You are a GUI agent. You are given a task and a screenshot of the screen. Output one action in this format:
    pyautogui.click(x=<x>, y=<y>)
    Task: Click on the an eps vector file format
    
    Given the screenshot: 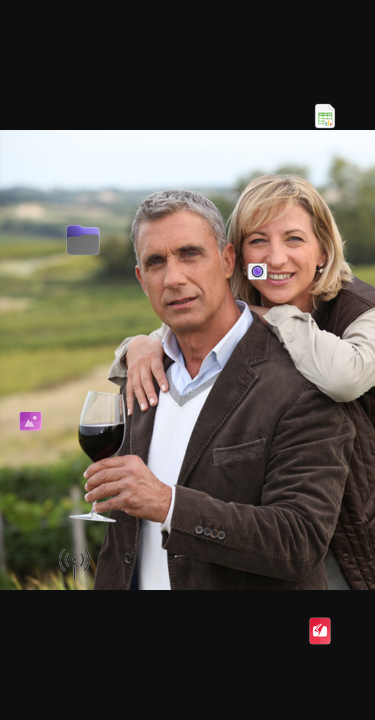 What is the action you would take?
    pyautogui.click(x=320, y=631)
    